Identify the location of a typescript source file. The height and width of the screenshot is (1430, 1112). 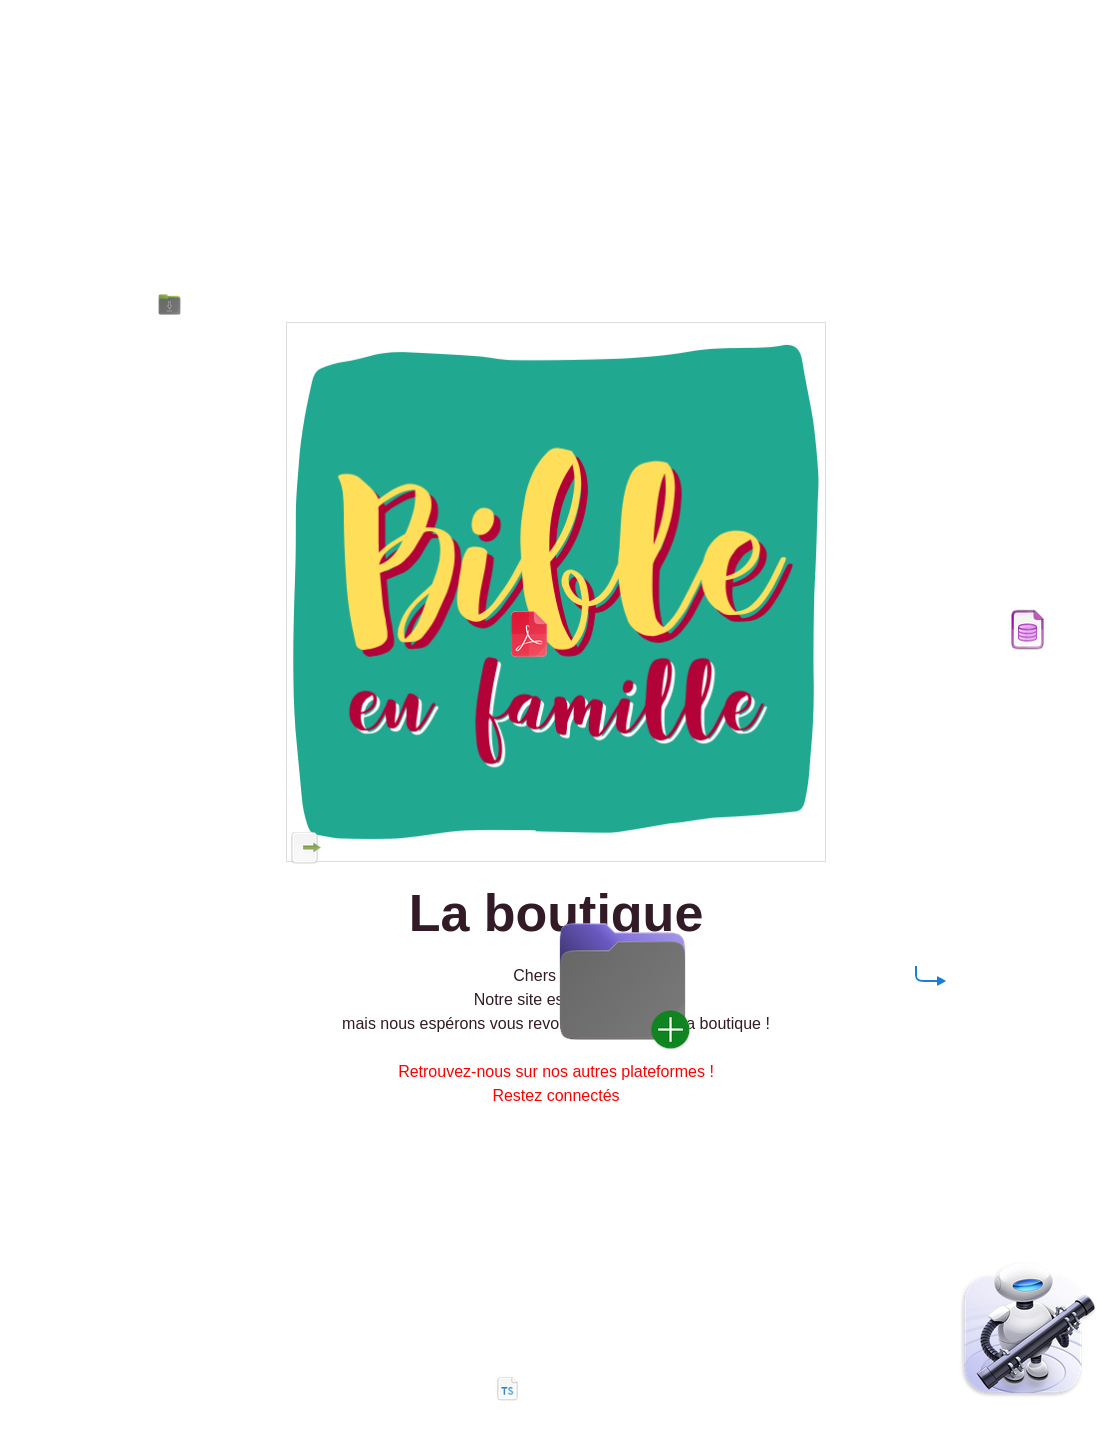
(507, 1388).